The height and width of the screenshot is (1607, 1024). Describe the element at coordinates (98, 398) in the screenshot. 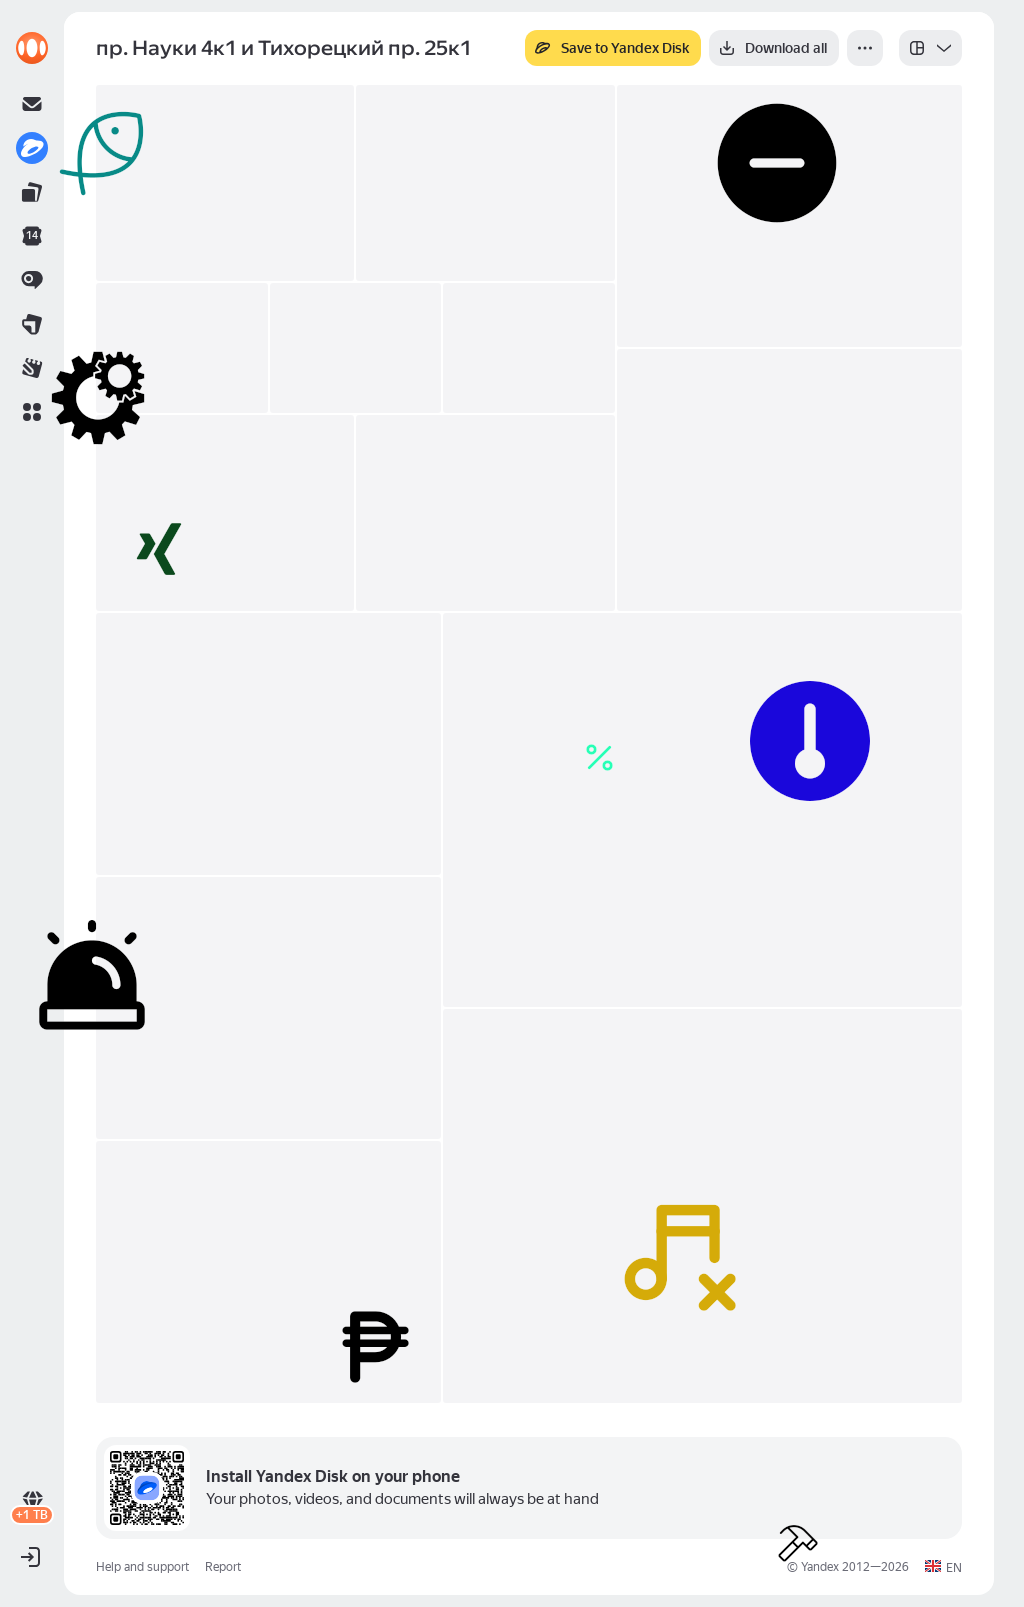

I see `WHMCS web hosting billing and automation platform logo` at that location.